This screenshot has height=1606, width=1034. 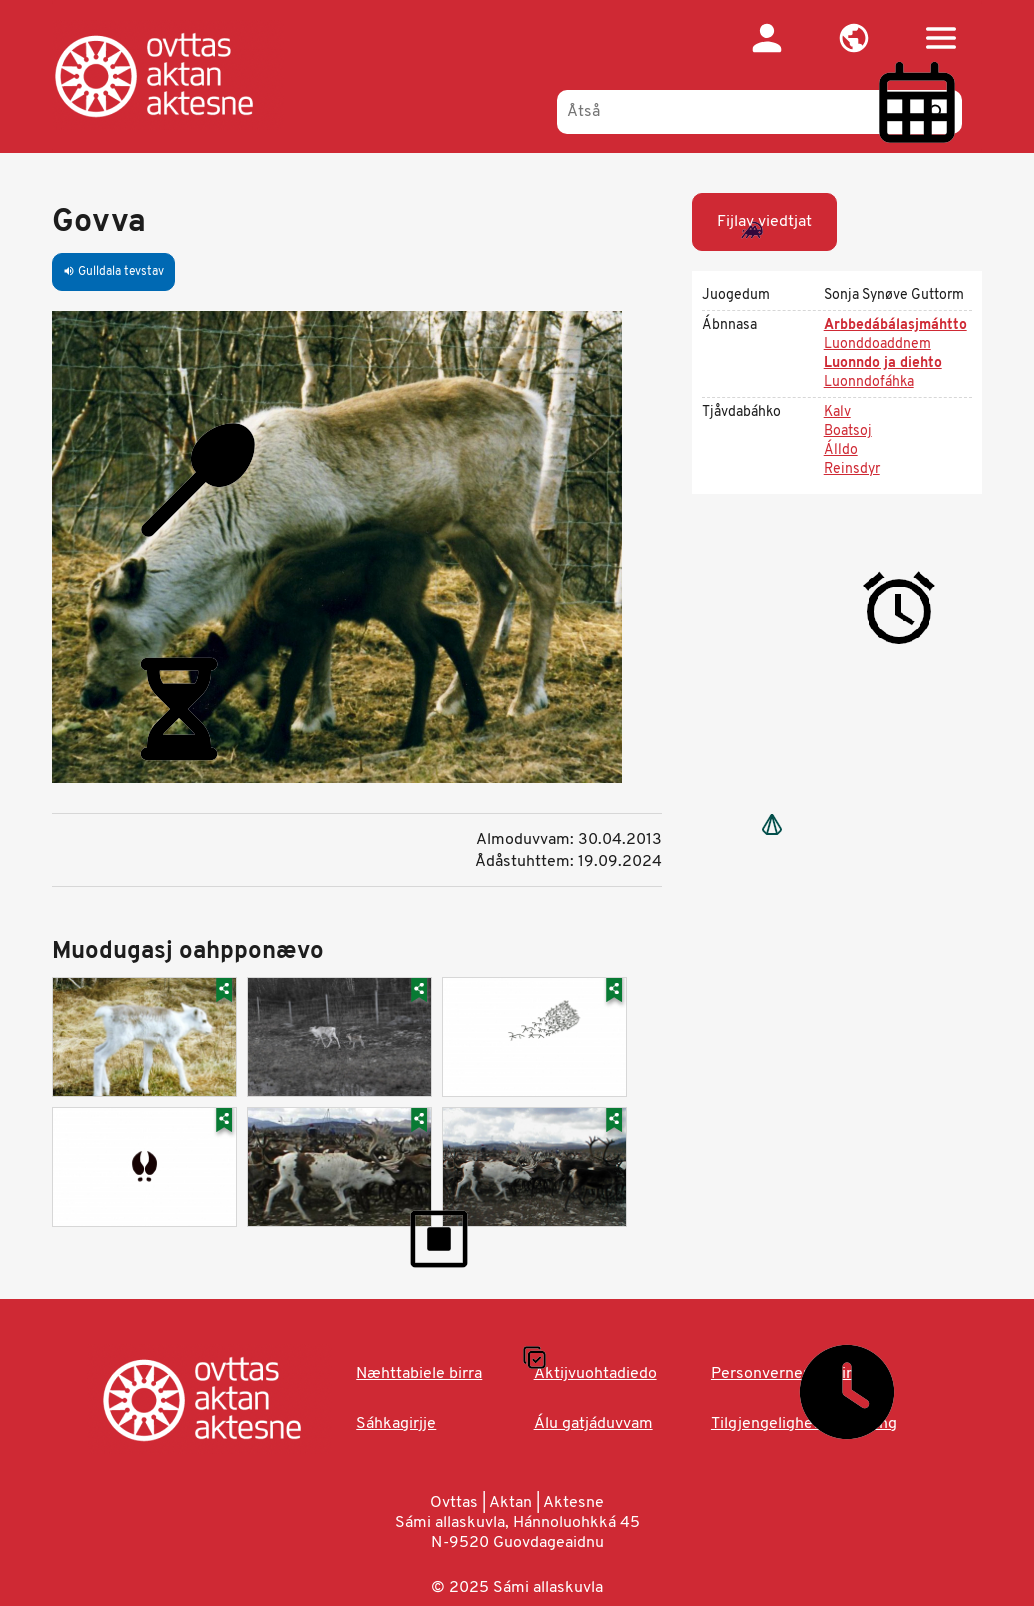 I want to click on access food or dining settings, so click(x=198, y=480).